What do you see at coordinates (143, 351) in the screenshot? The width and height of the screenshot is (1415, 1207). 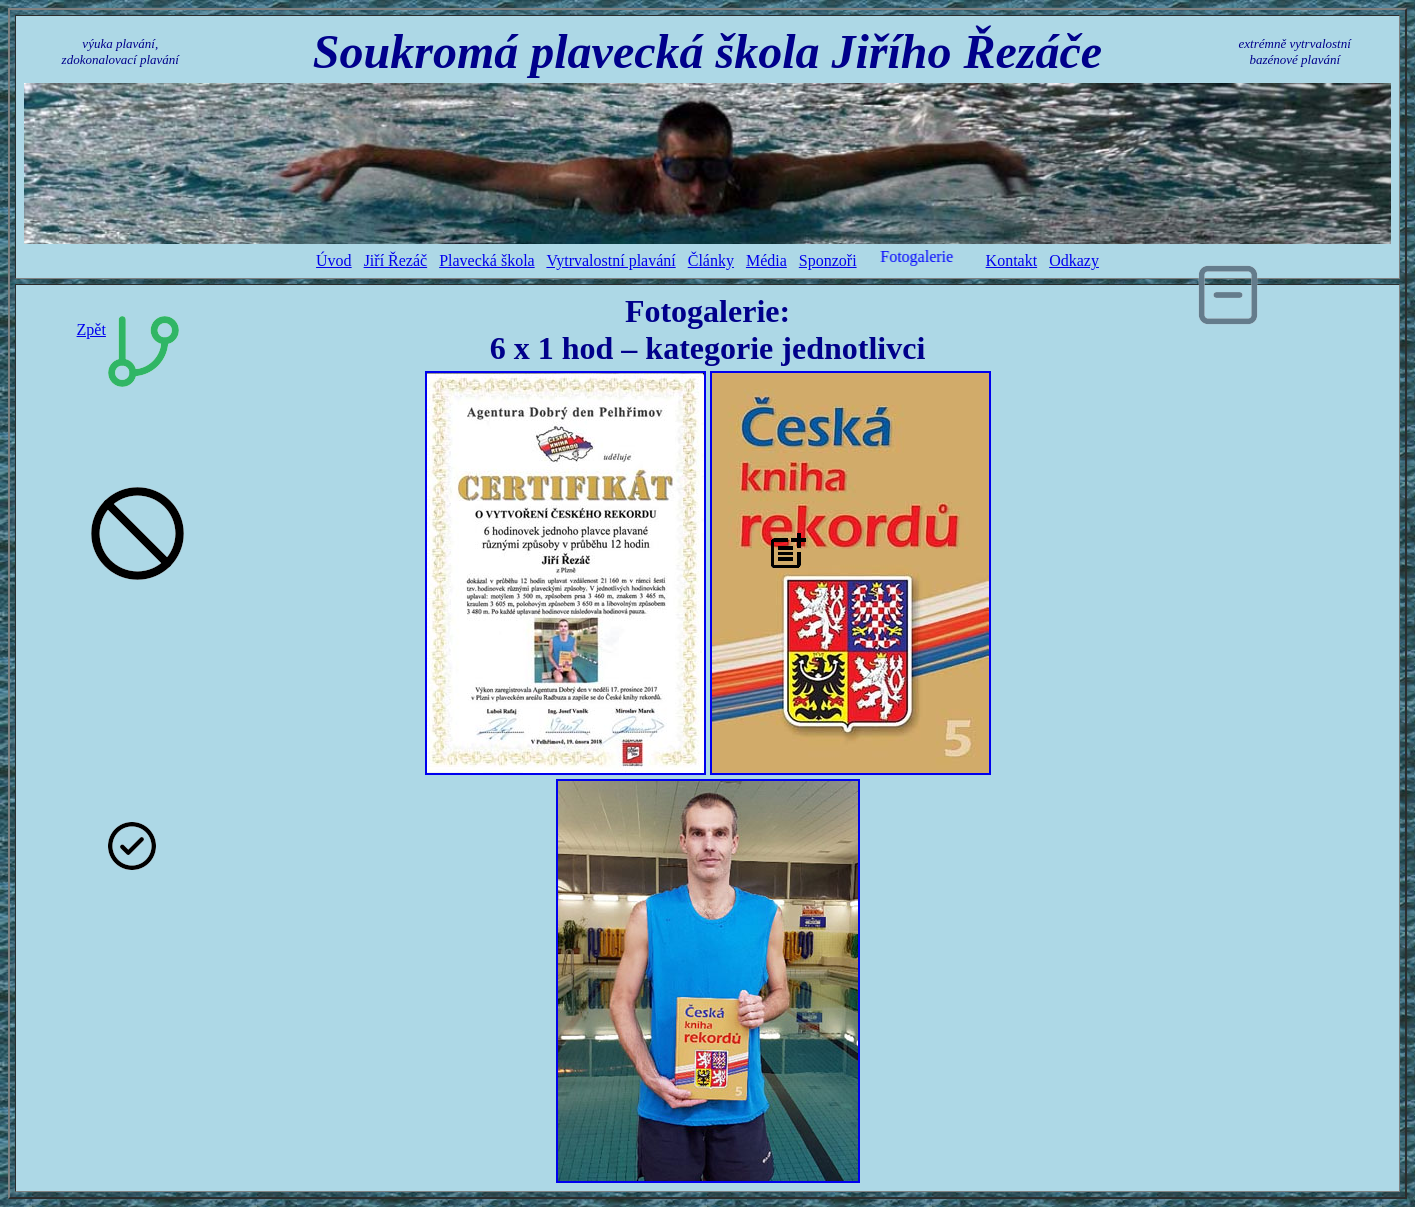 I see `view repository branches` at bounding box center [143, 351].